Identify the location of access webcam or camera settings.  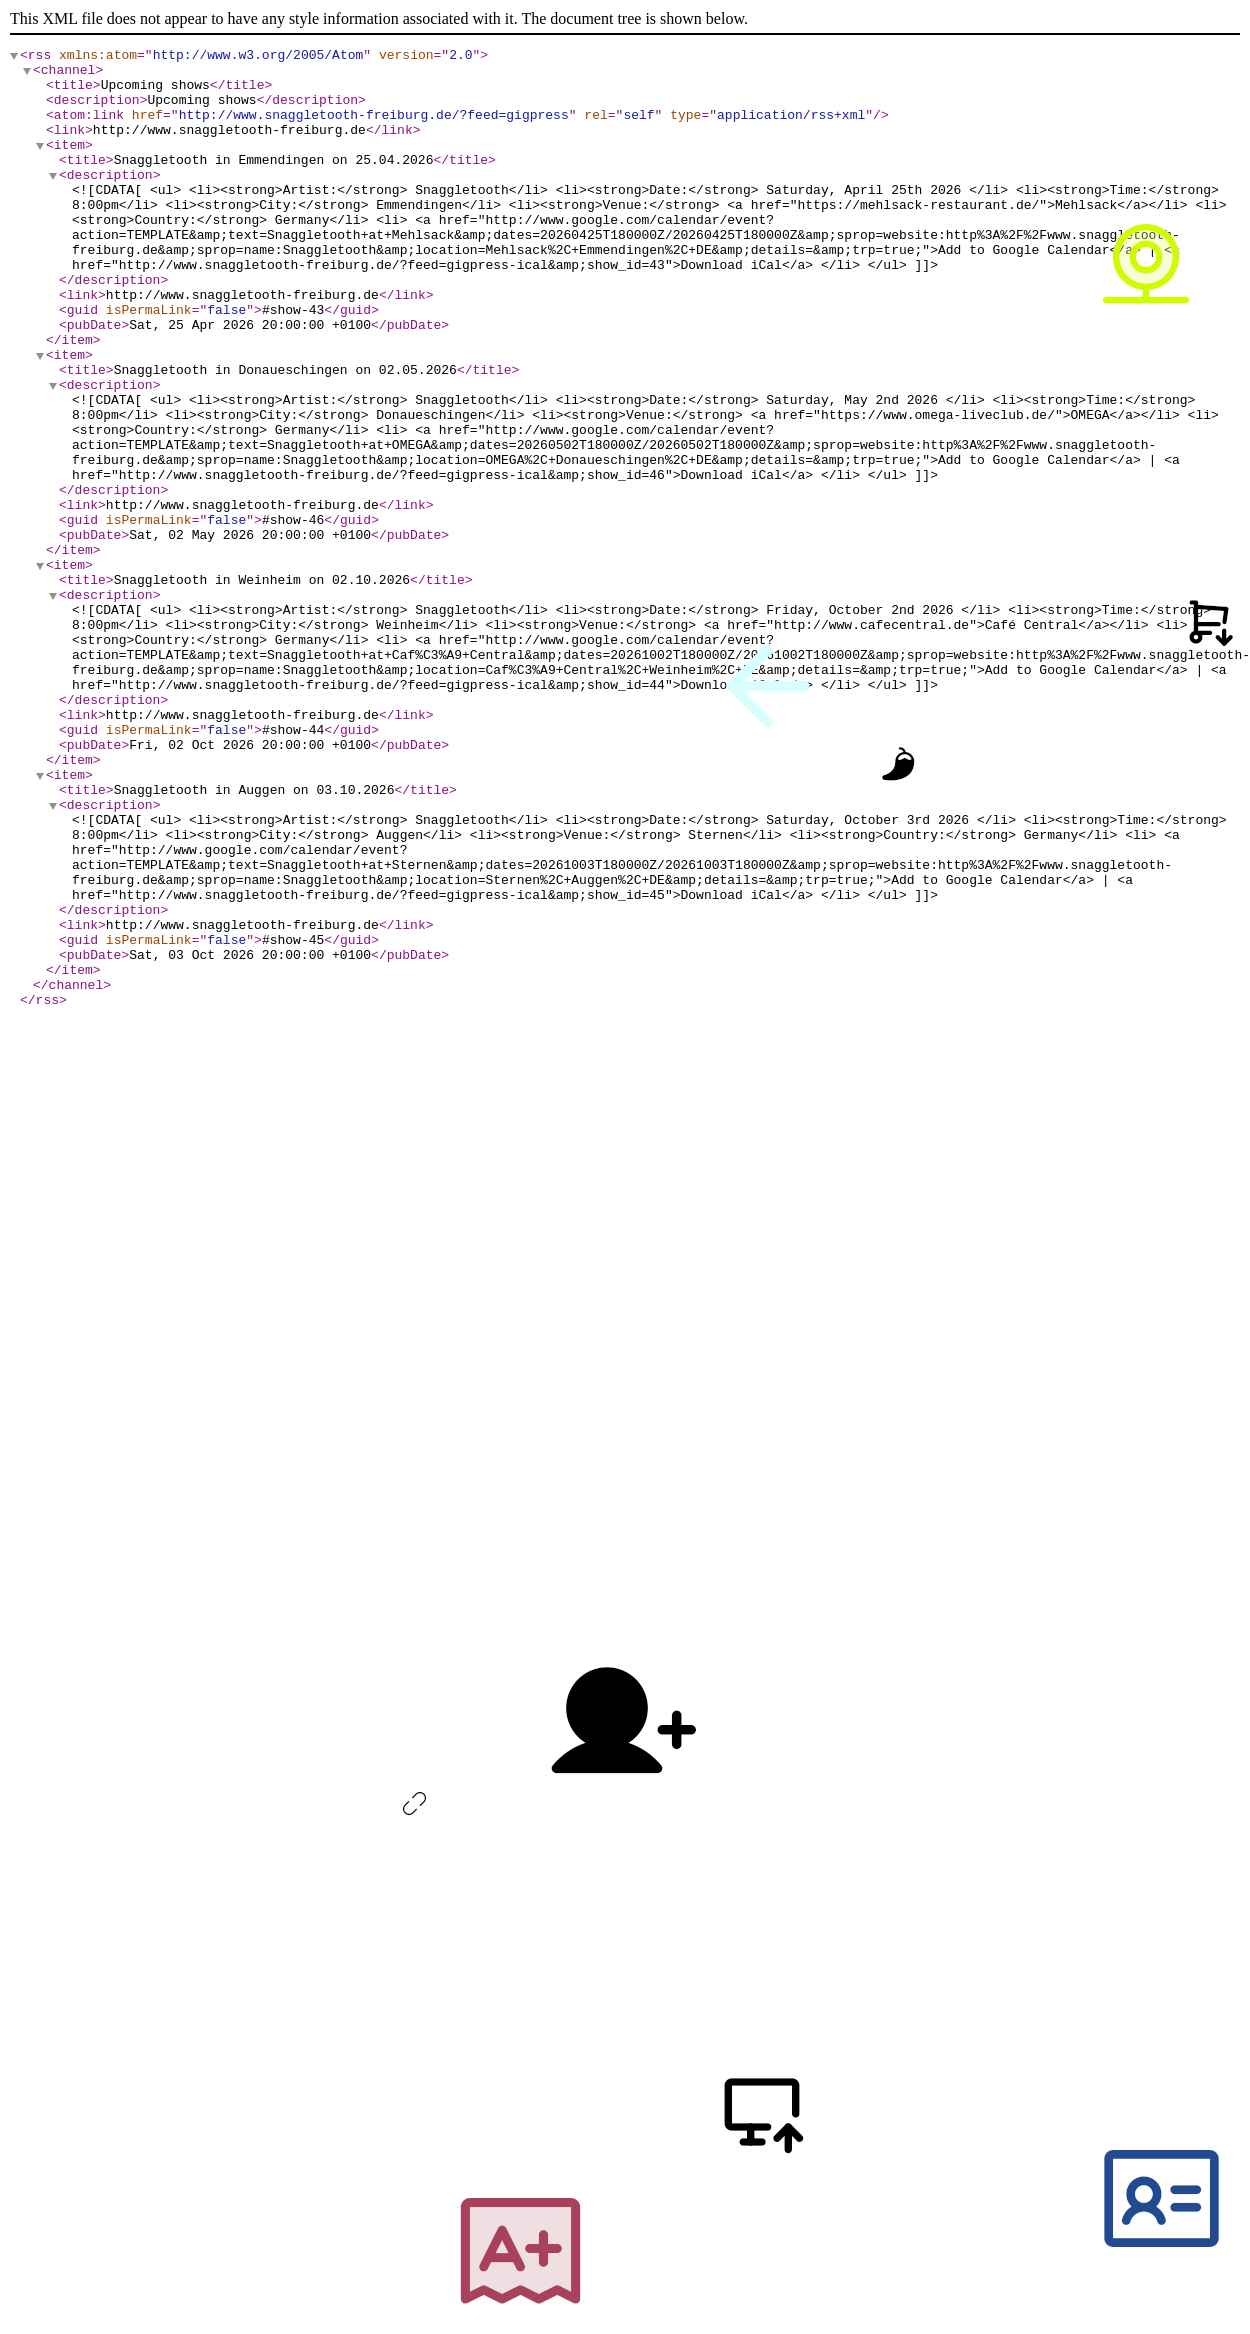
(1146, 267).